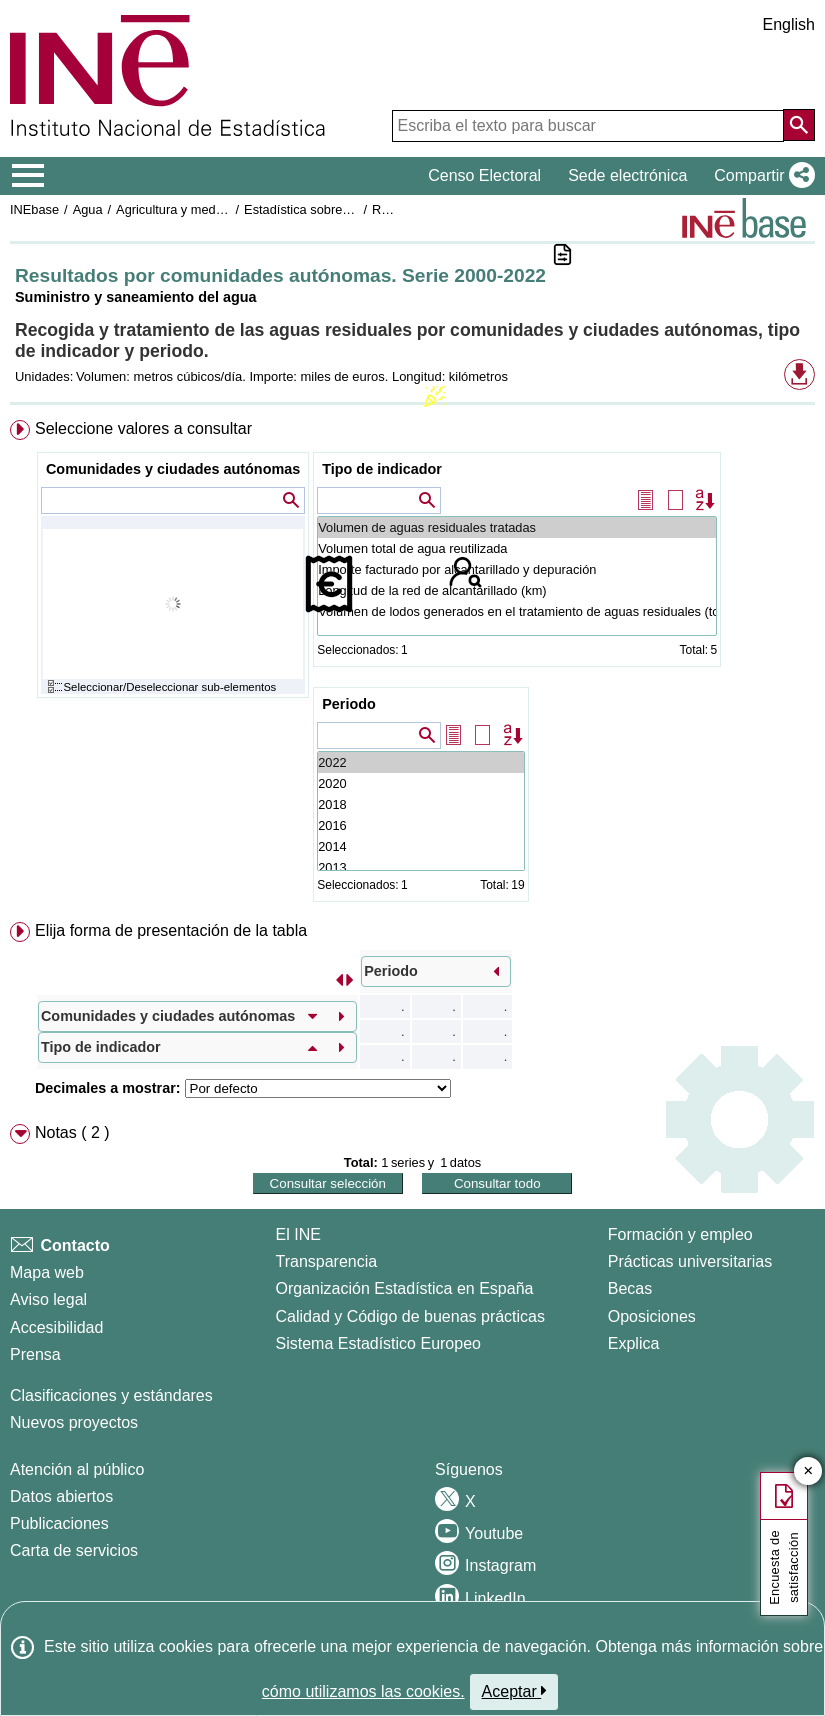 The height and width of the screenshot is (1716, 825). I want to click on view euro transaction receipt, so click(329, 584).